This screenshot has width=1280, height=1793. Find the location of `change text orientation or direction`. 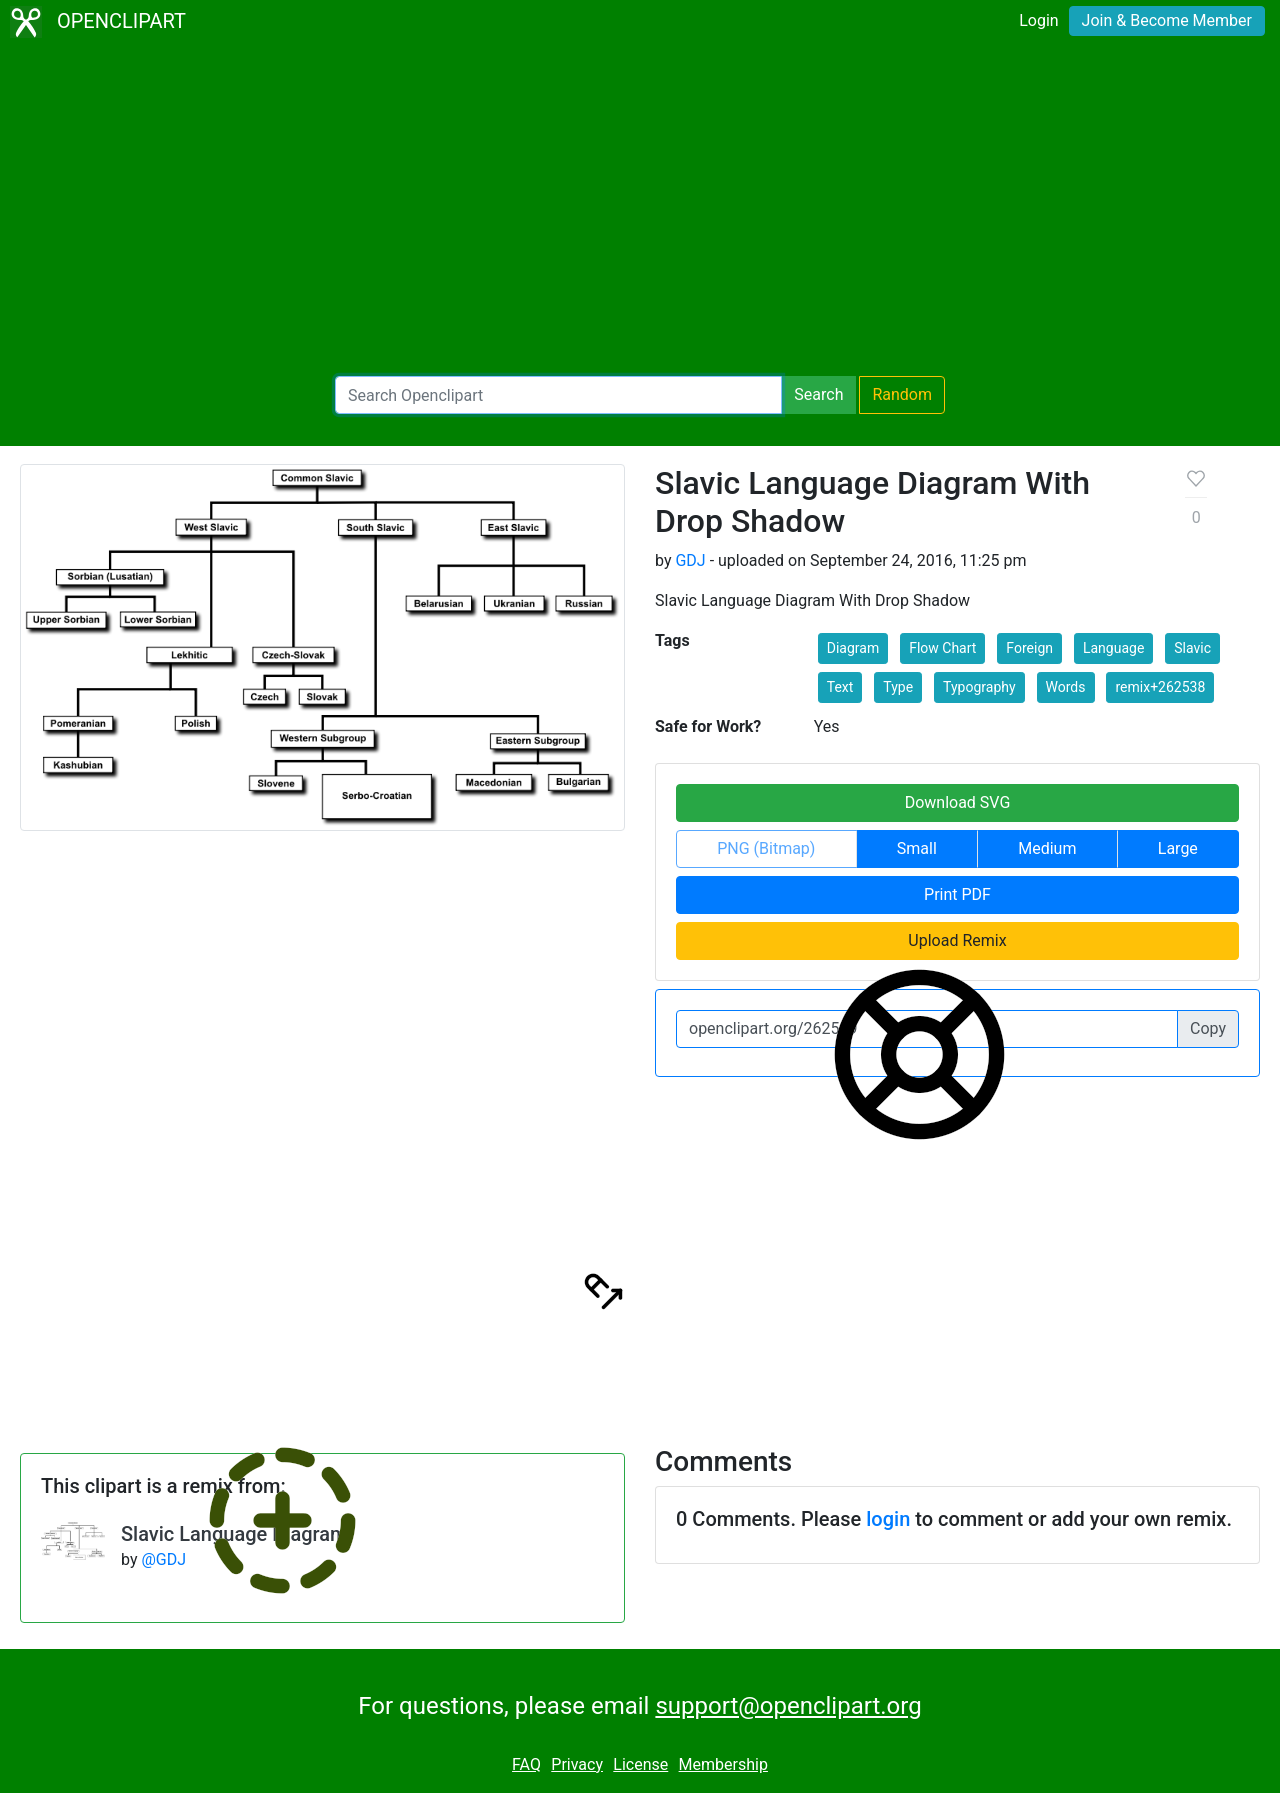

change text orientation or direction is located at coordinates (603, 1290).